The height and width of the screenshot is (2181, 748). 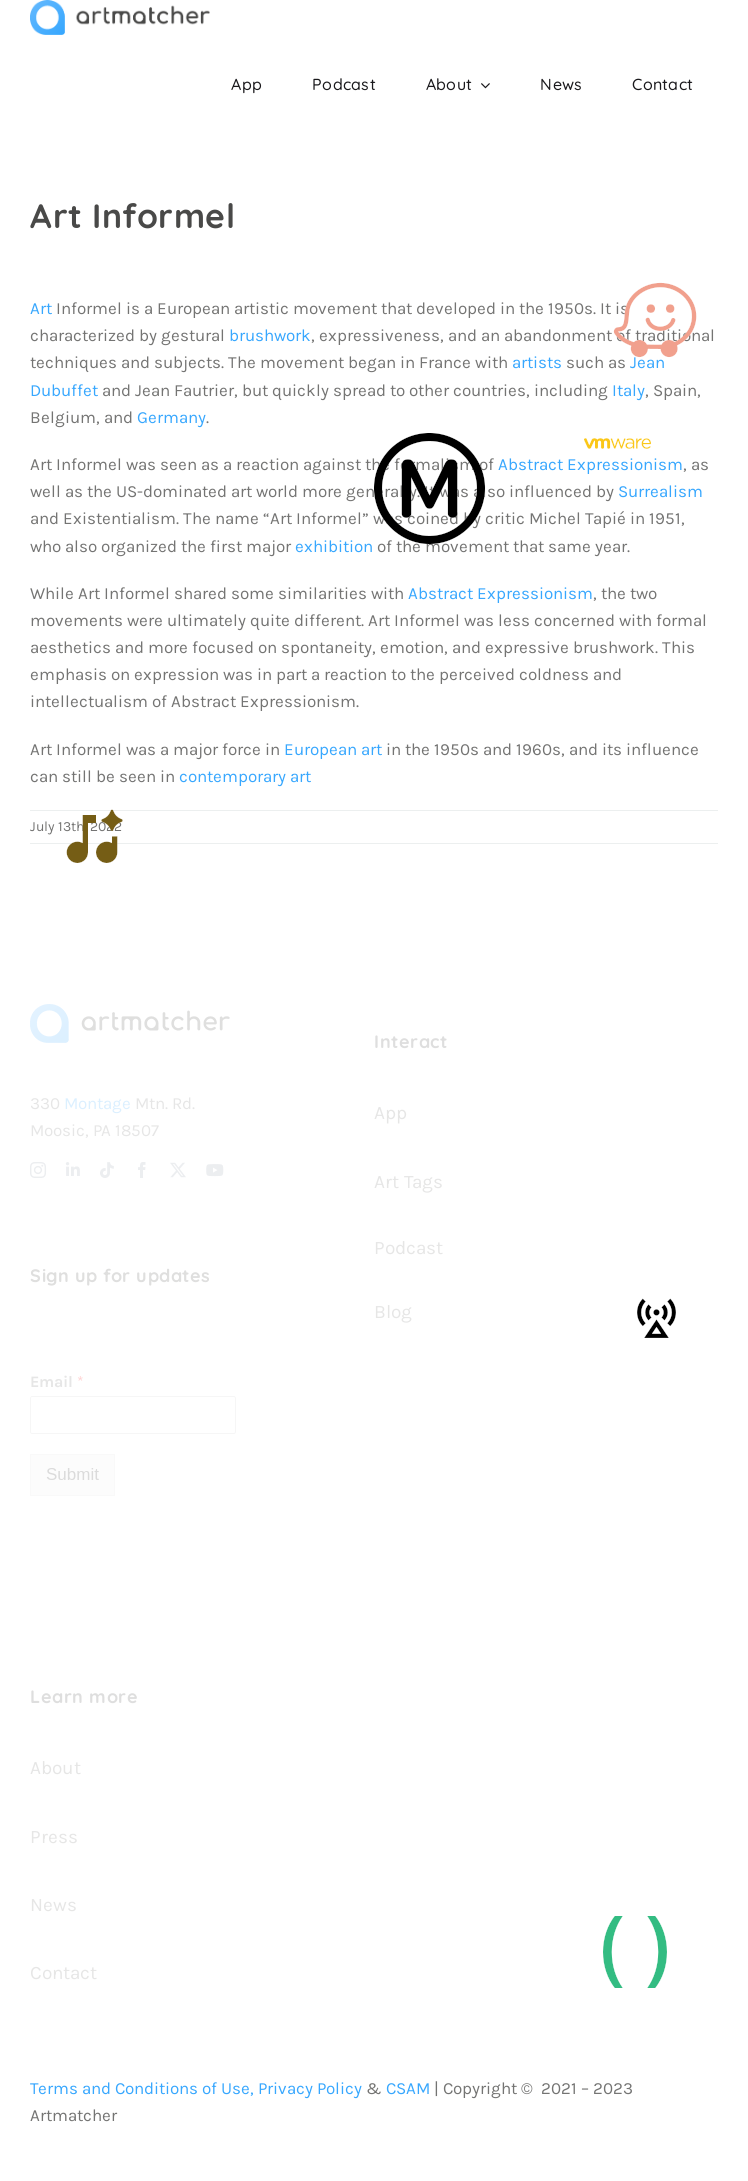 What do you see at coordinates (617, 443) in the screenshot?
I see `VMware application or service` at bounding box center [617, 443].